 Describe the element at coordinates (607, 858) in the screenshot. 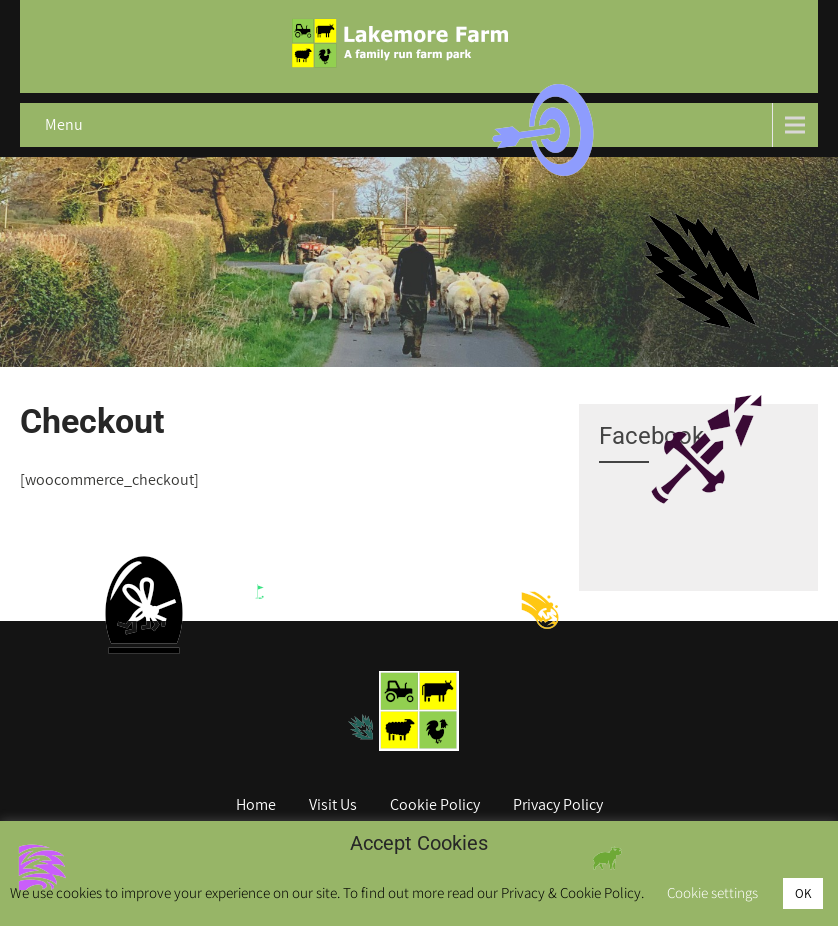

I see `capybara character or avatar selection` at that location.